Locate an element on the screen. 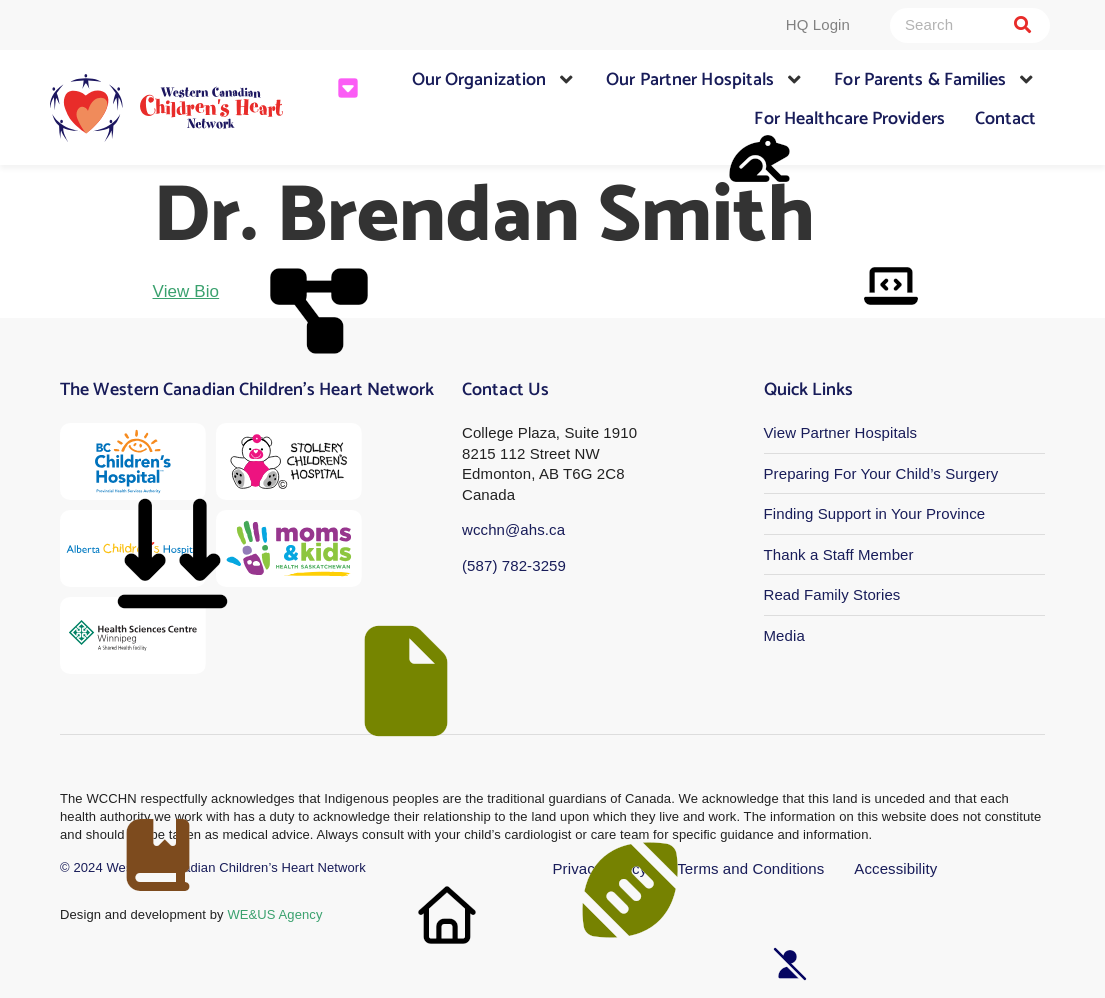 The height and width of the screenshot is (998, 1105). go to home screen is located at coordinates (447, 915).